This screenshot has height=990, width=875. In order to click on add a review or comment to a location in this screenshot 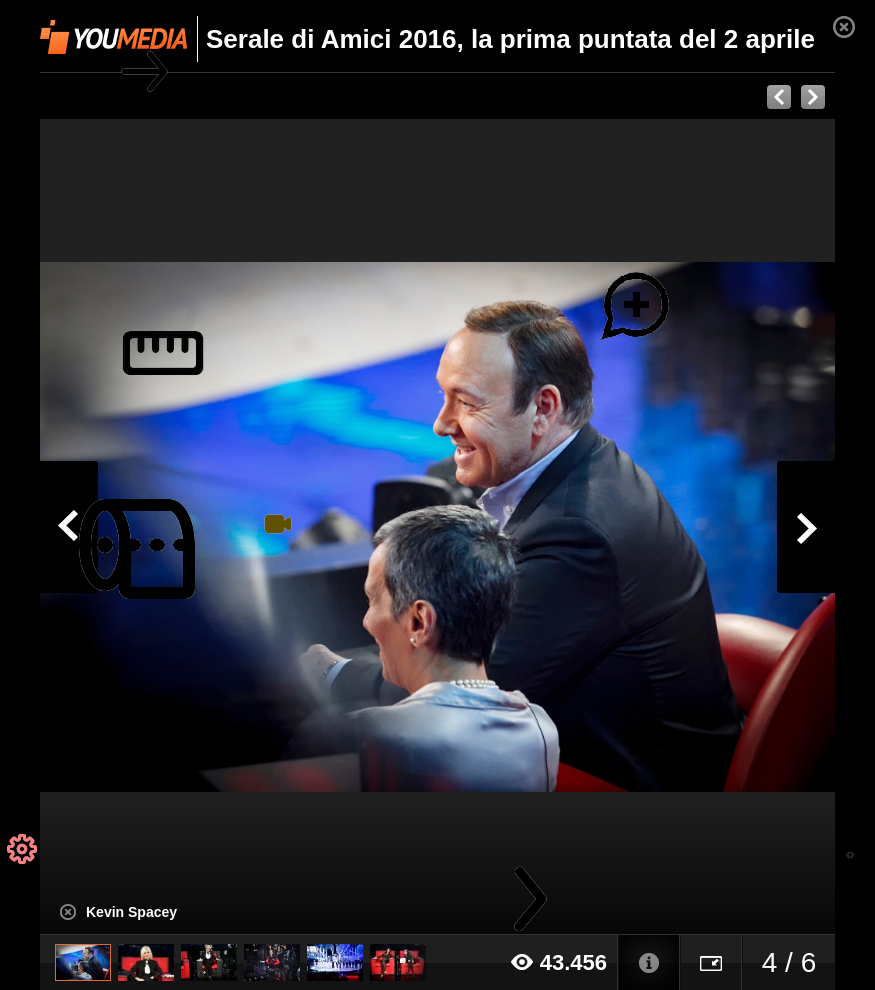, I will do `click(636, 304)`.